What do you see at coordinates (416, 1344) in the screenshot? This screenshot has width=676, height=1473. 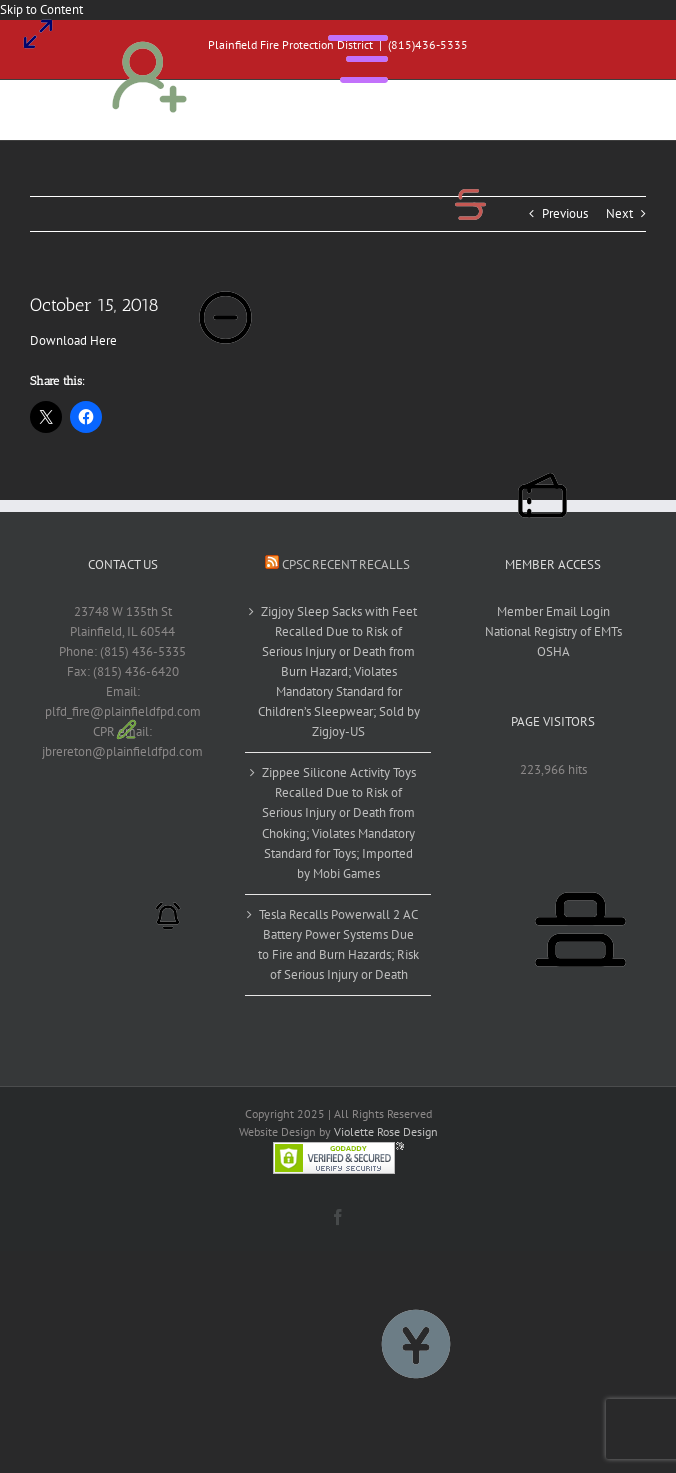 I see `view balance in chinese yuan` at bounding box center [416, 1344].